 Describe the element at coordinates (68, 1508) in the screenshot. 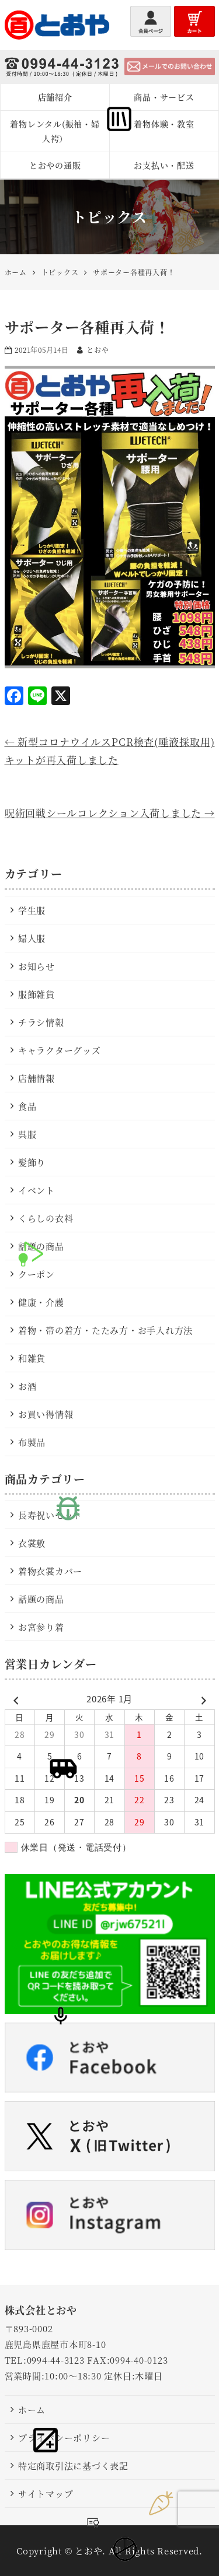

I see `report a bug or issue` at that location.